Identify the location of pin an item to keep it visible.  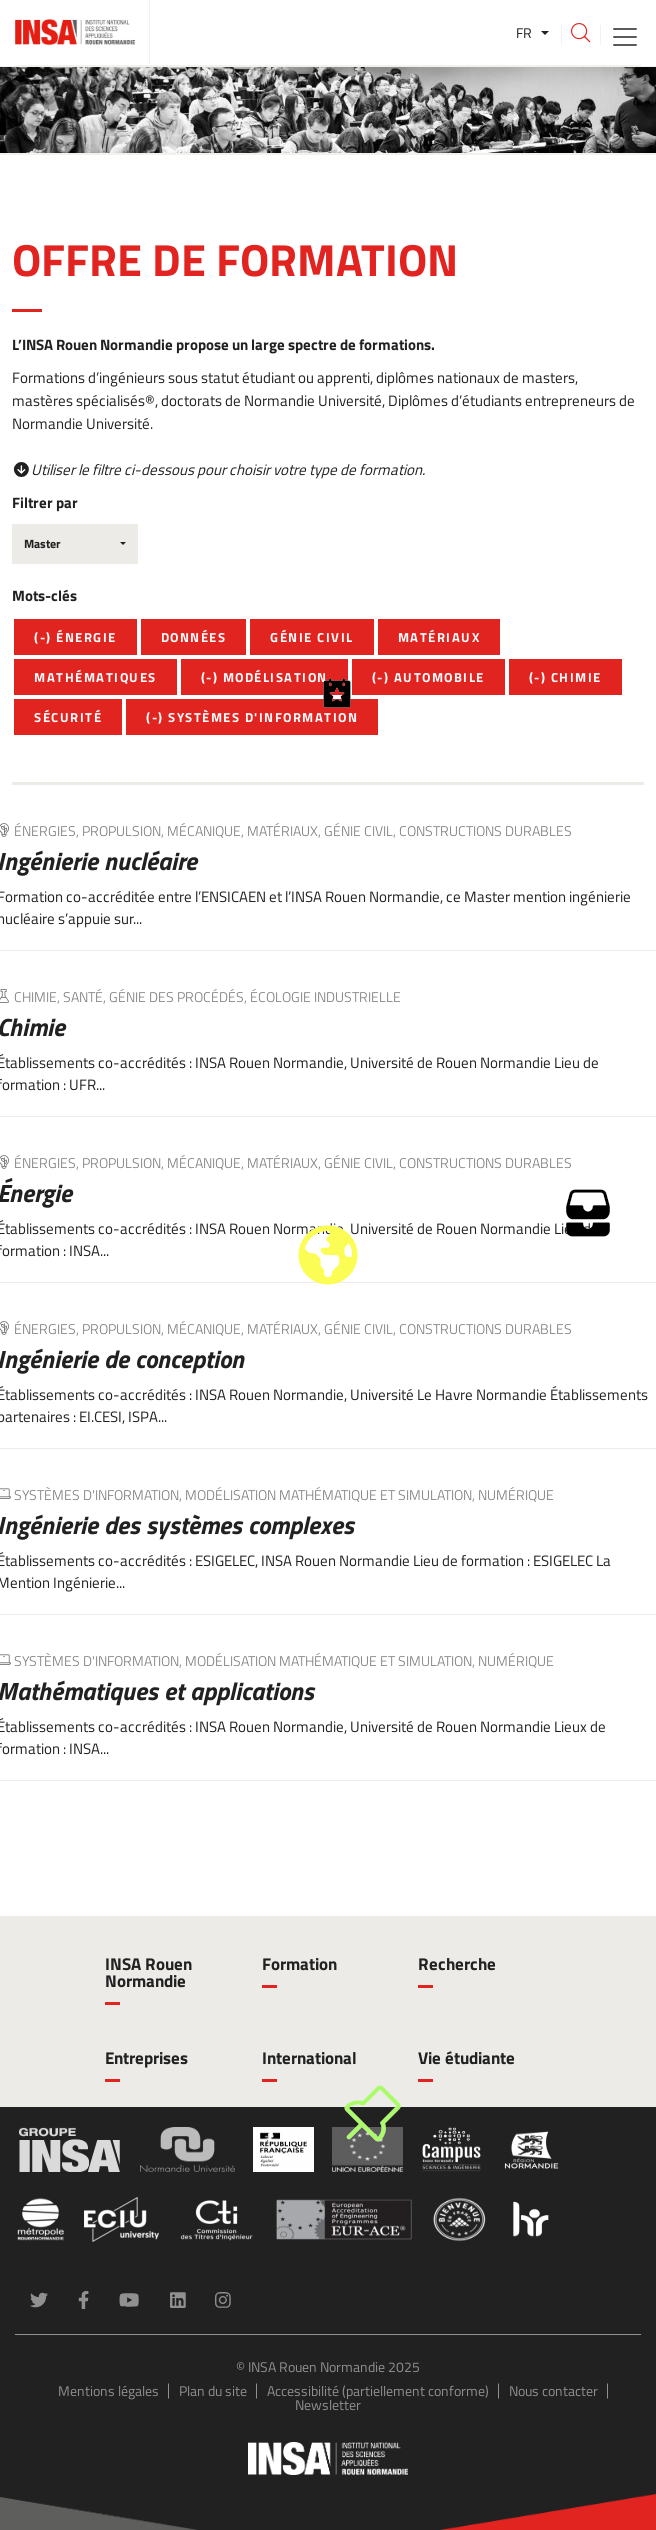
(370, 2115).